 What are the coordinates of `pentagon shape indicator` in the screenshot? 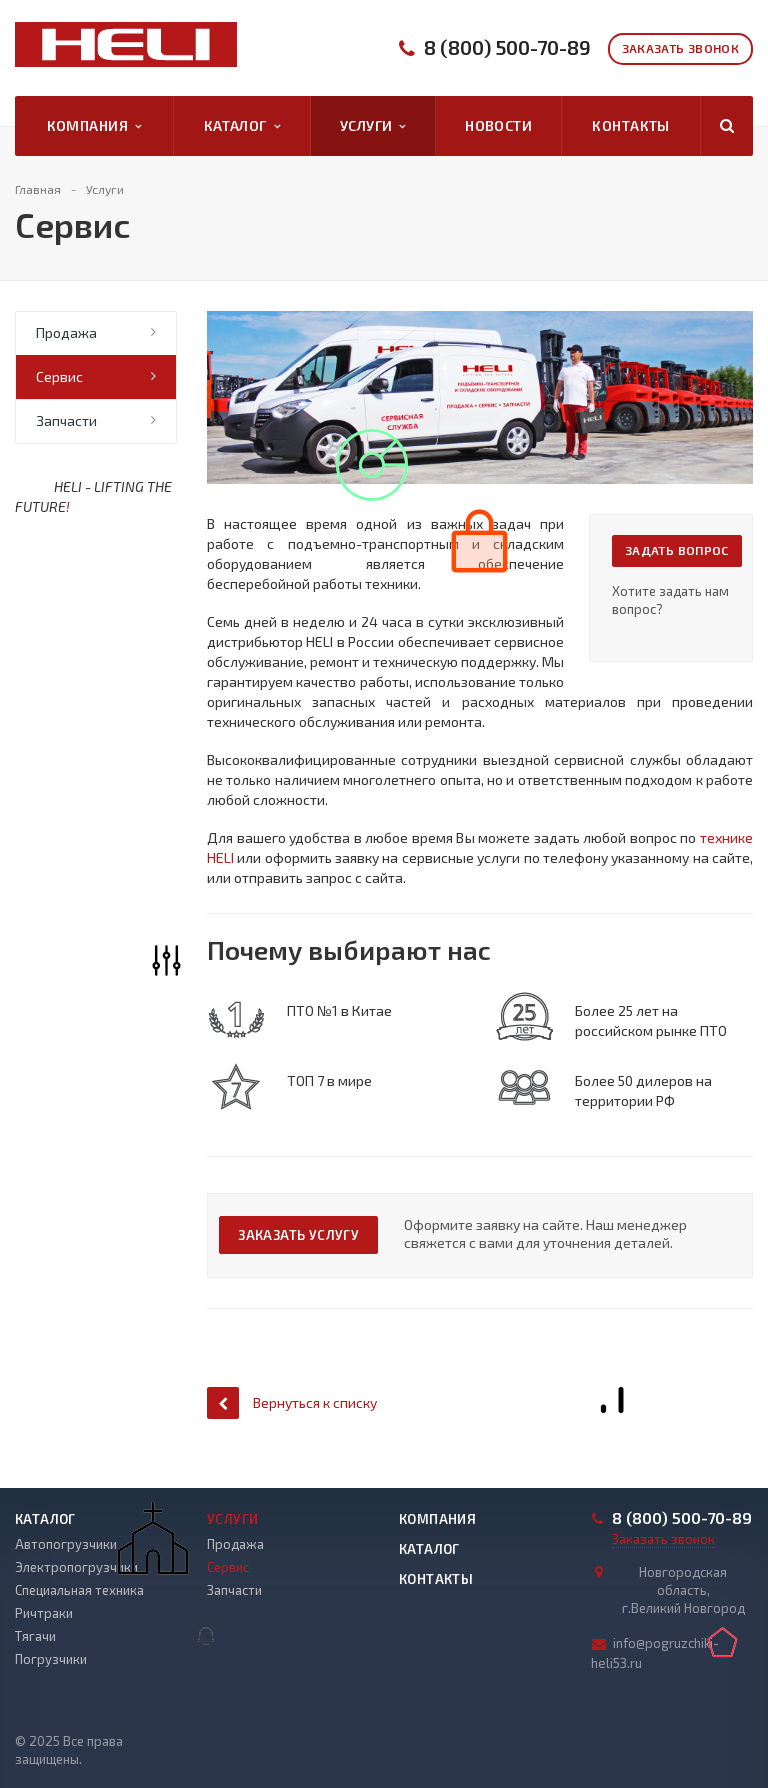 It's located at (722, 1643).